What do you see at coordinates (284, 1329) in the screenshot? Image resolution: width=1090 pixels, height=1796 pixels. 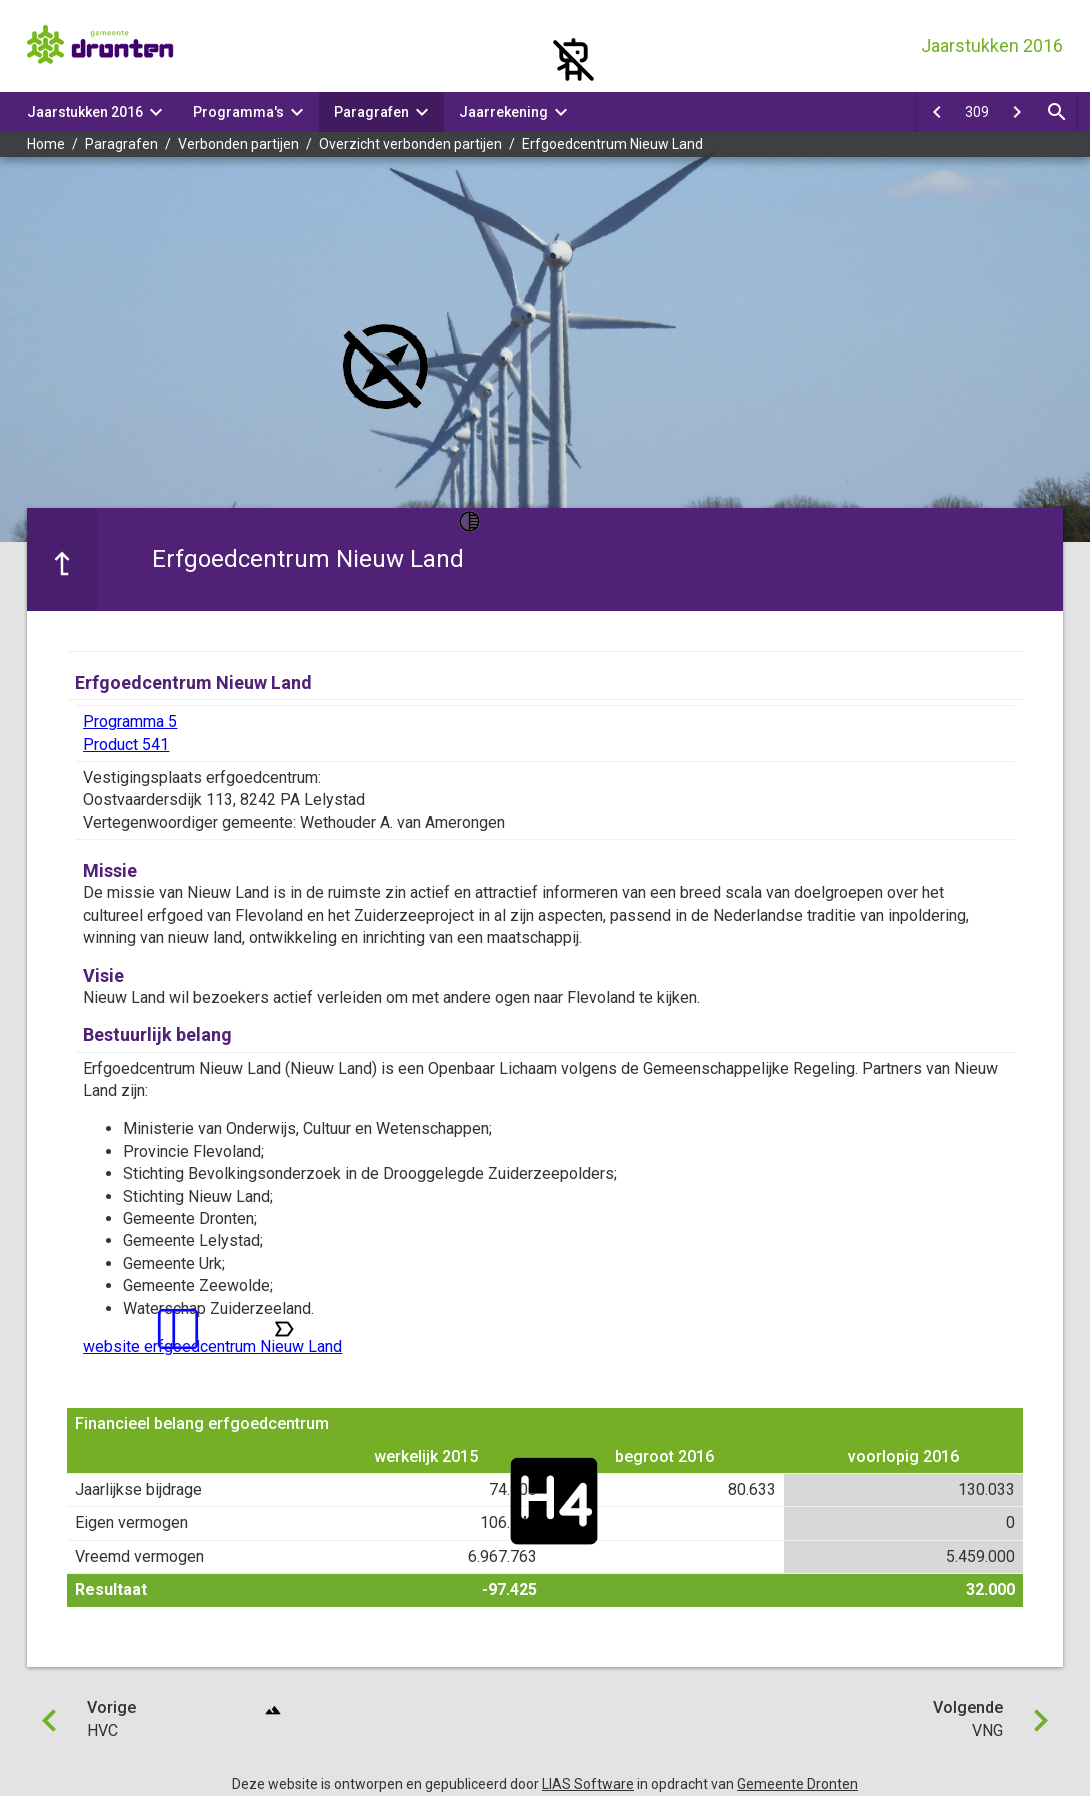 I see `mark item as important` at bounding box center [284, 1329].